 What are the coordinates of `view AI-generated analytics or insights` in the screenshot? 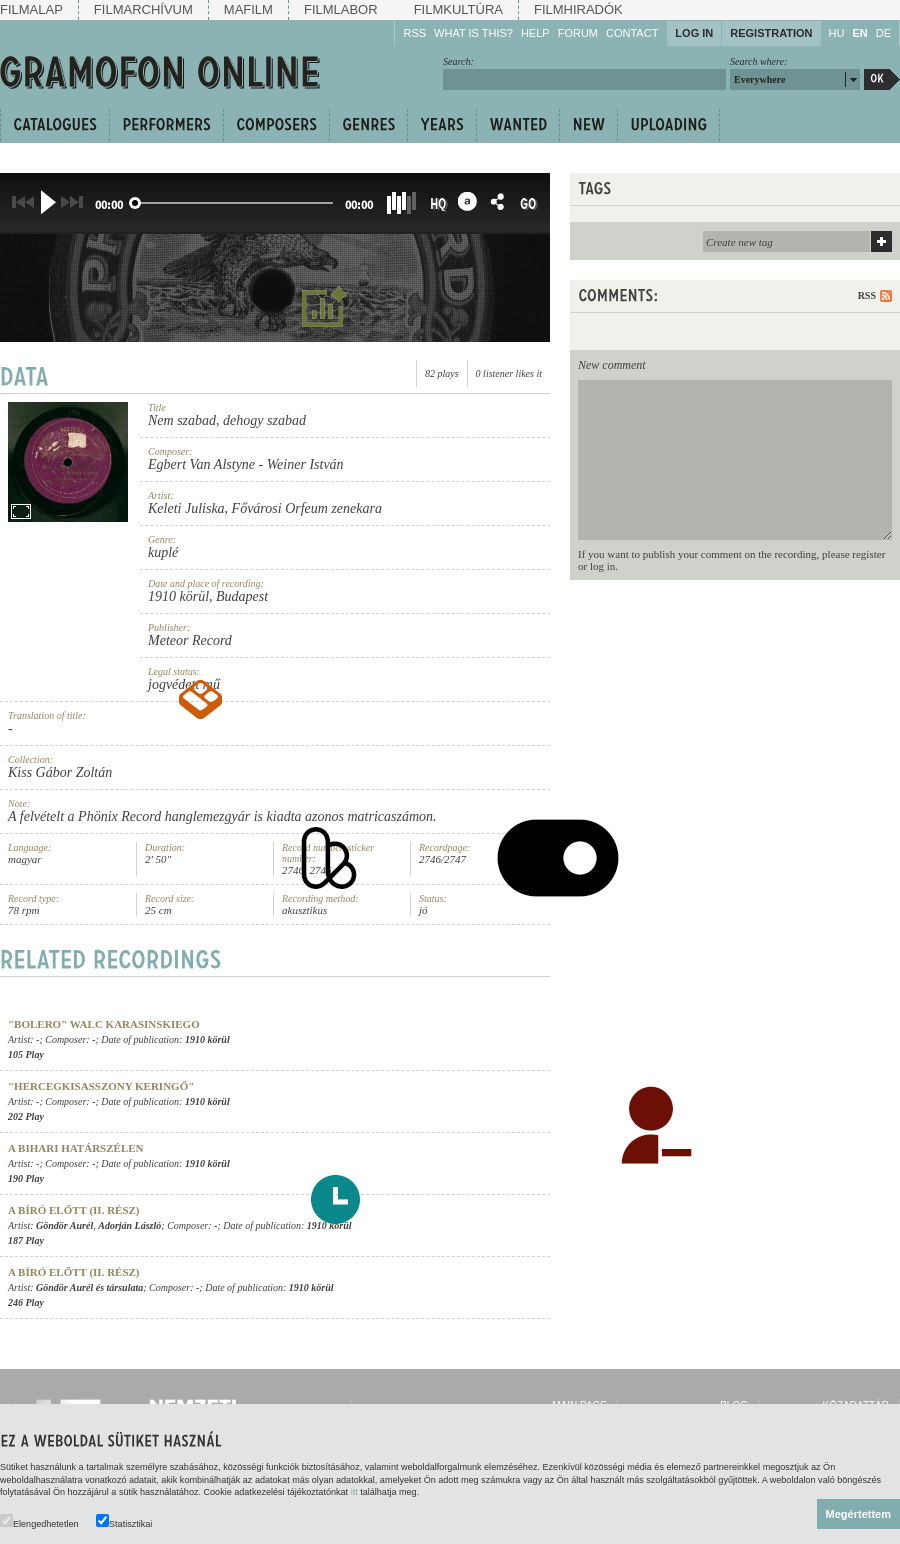 It's located at (322, 308).